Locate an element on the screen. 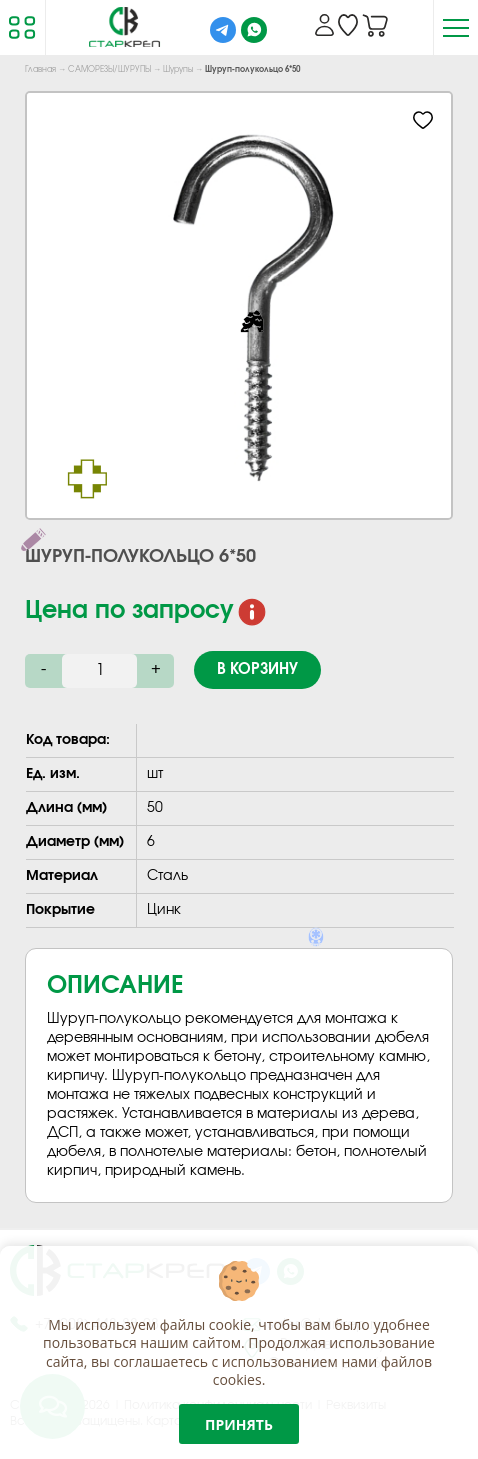 The image size is (478, 1459). ammunition or weaponry item in a game inventory is located at coordinates (33, 539).